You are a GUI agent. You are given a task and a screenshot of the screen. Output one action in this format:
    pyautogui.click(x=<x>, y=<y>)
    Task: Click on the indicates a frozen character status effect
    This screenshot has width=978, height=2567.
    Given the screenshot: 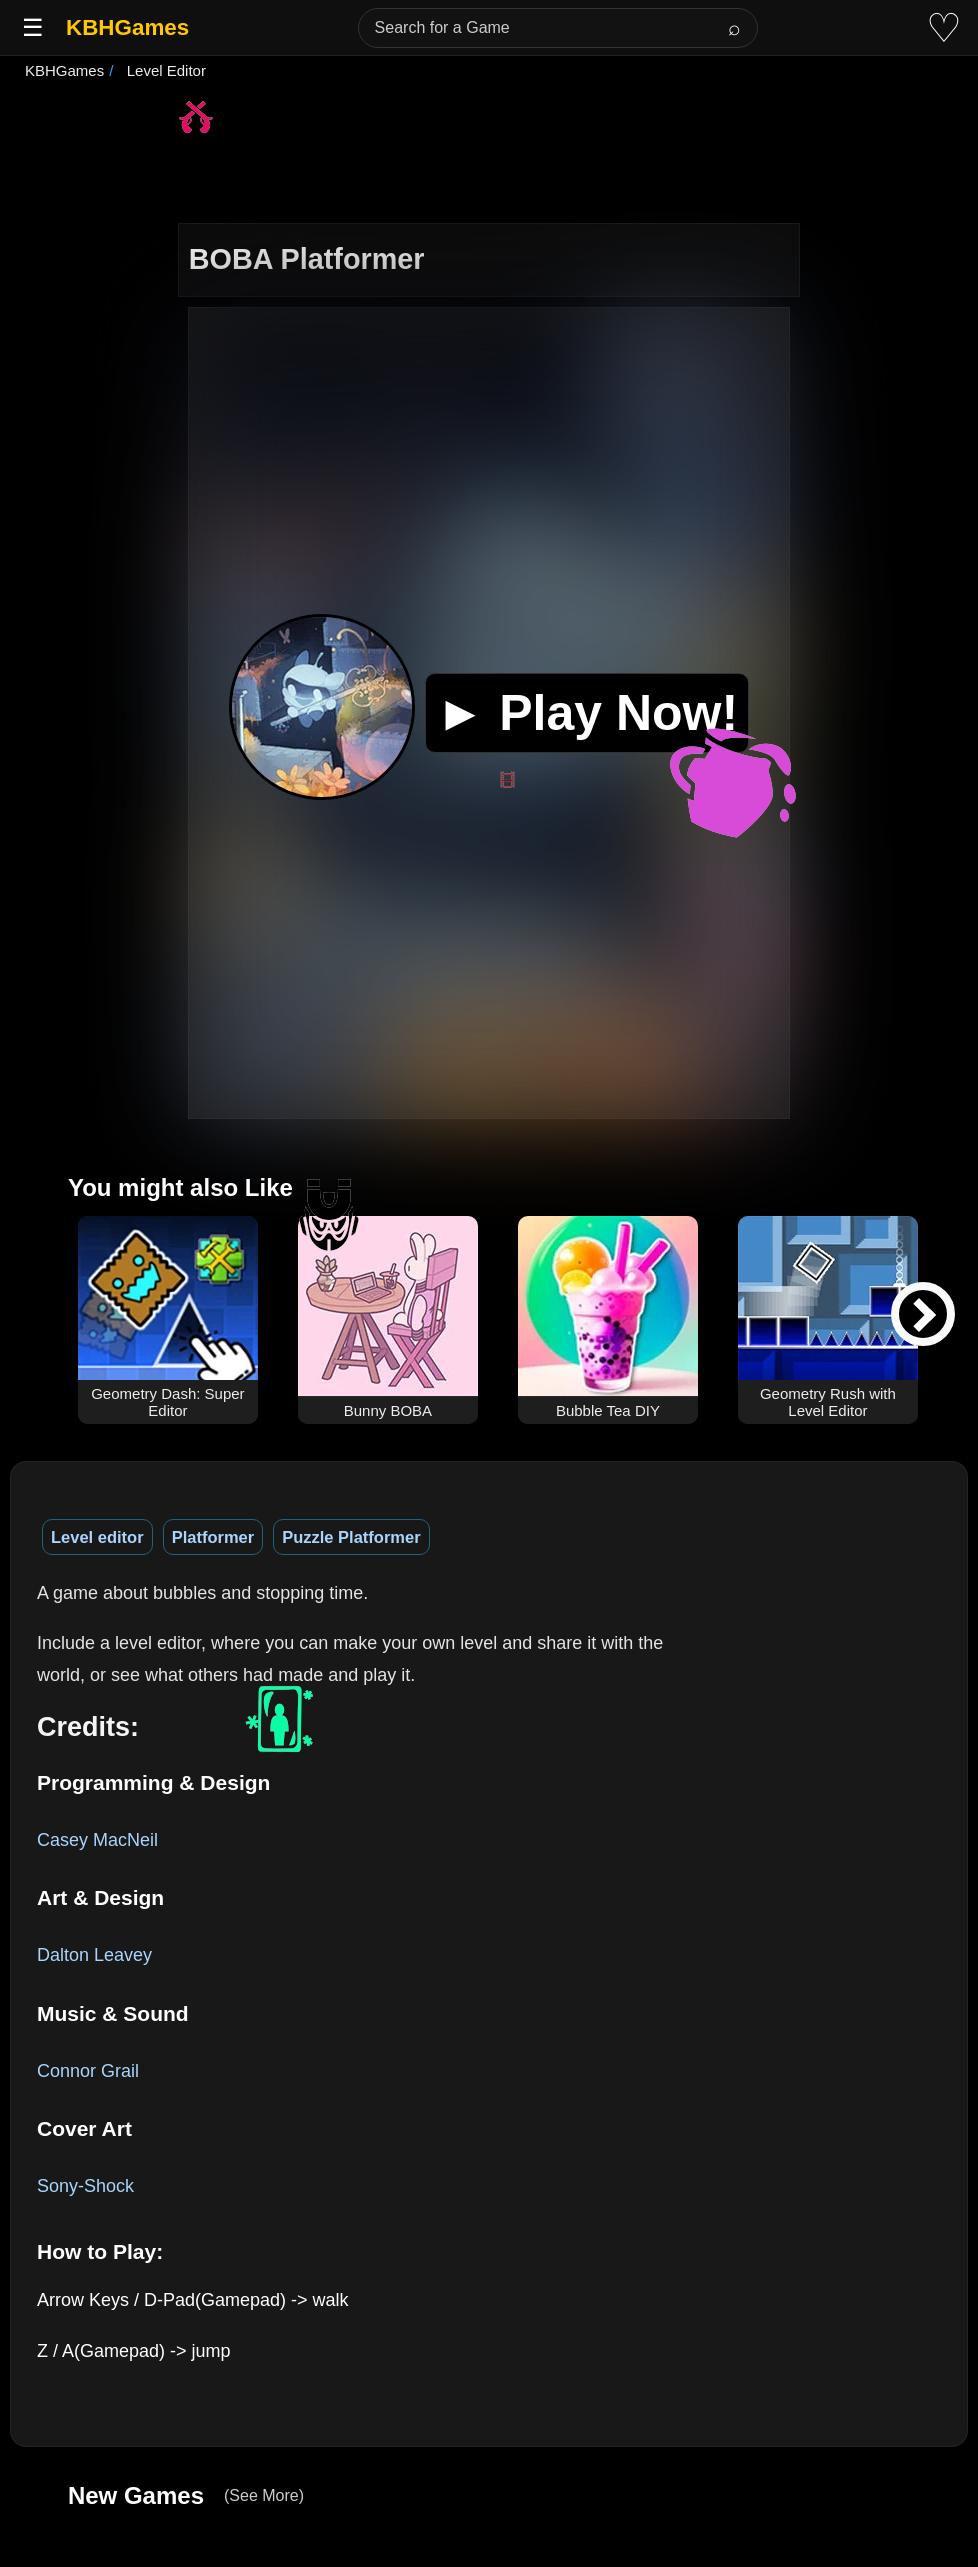 What is the action you would take?
    pyautogui.click(x=279, y=1718)
    